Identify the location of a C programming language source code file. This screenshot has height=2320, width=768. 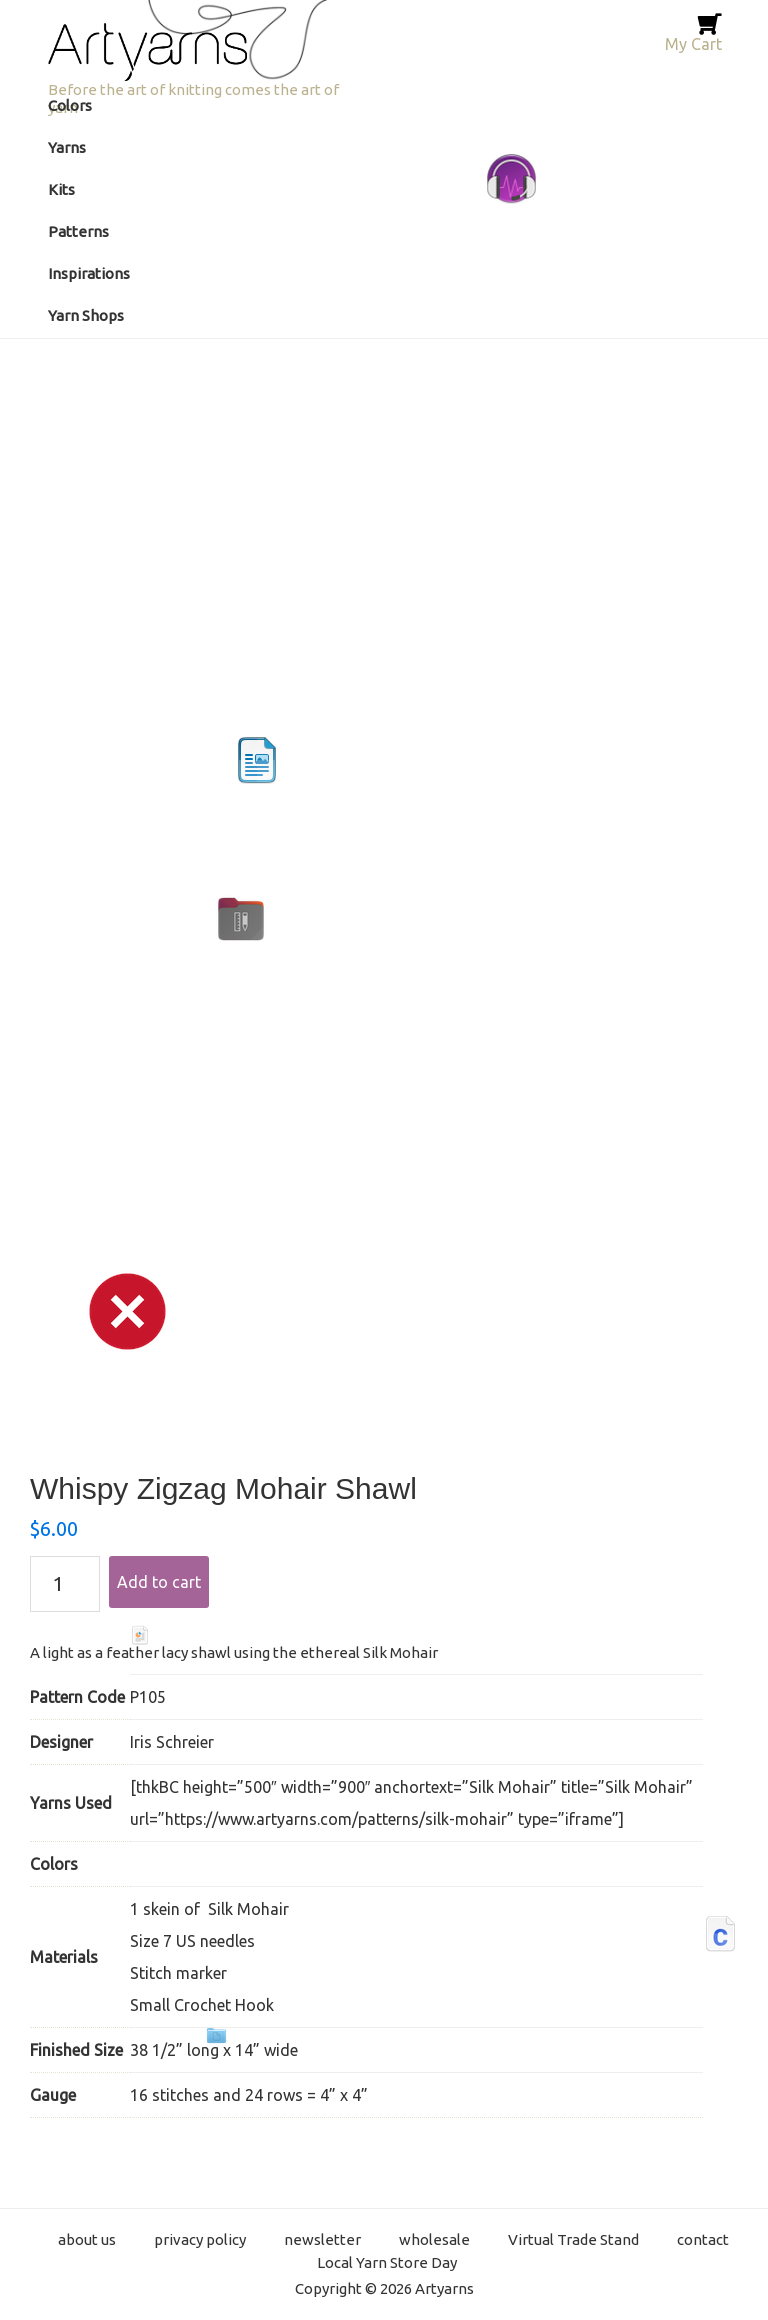
(720, 1933).